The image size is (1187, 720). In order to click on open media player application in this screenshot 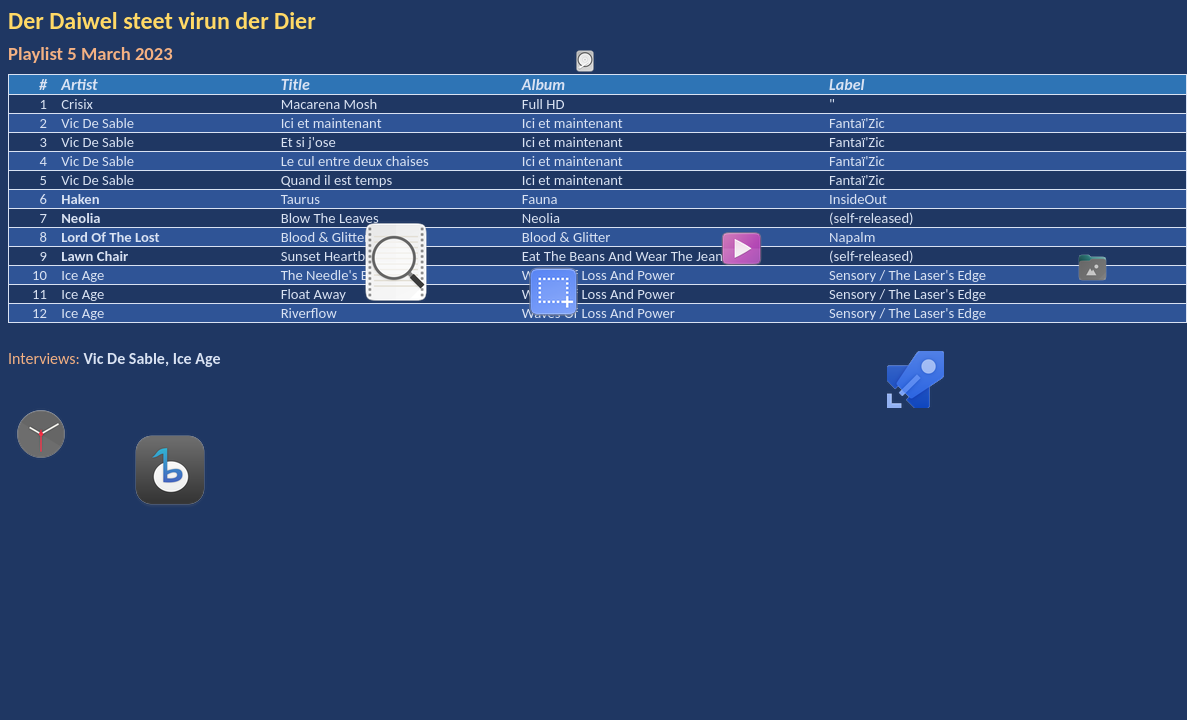, I will do `click(741, 248)`.